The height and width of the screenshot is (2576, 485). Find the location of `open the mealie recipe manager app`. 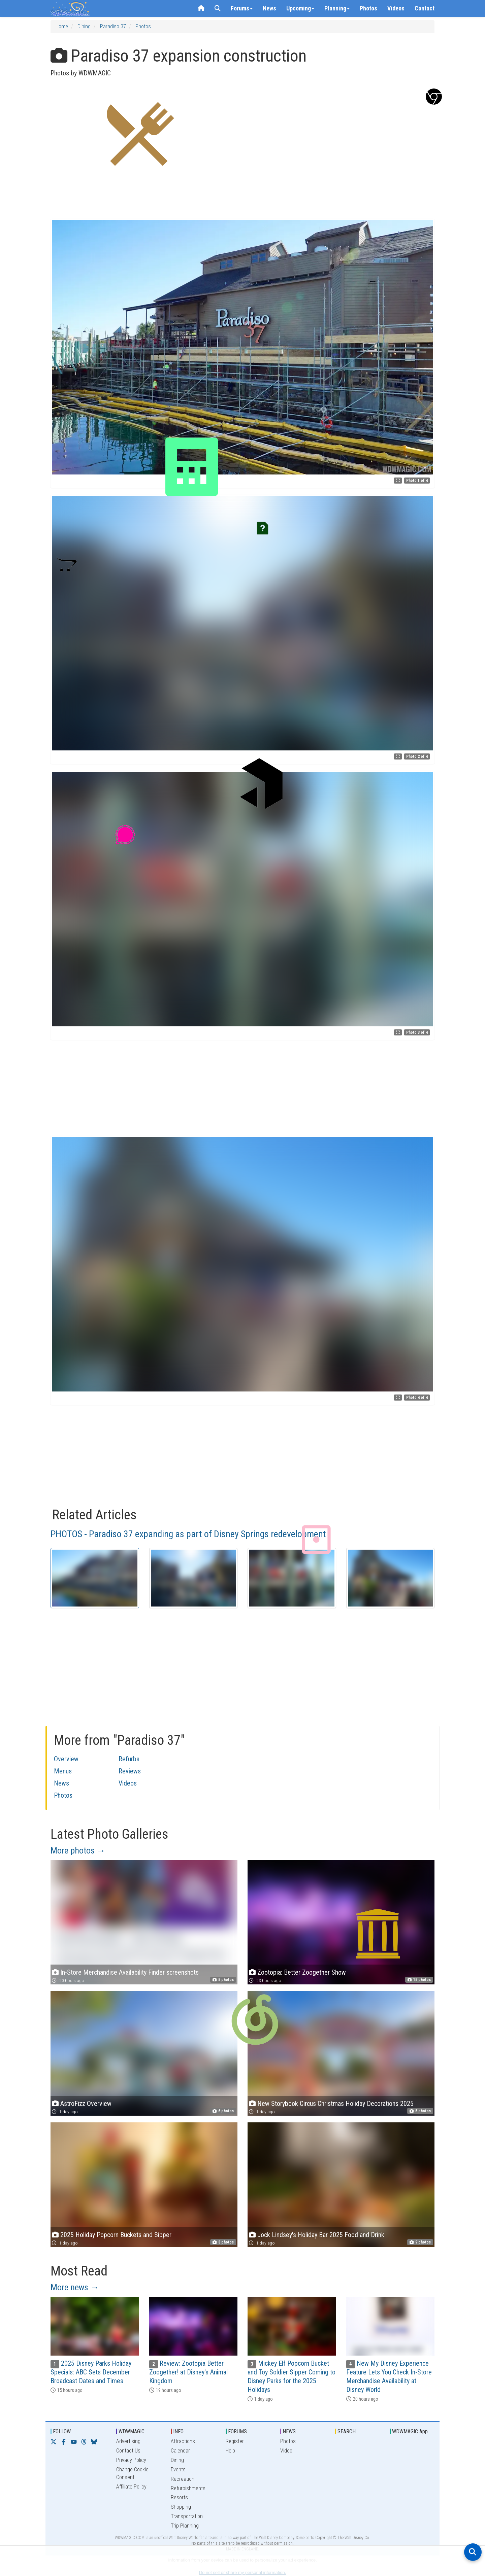

open the mealie recipe manager app is located at coordinates (140, 134).